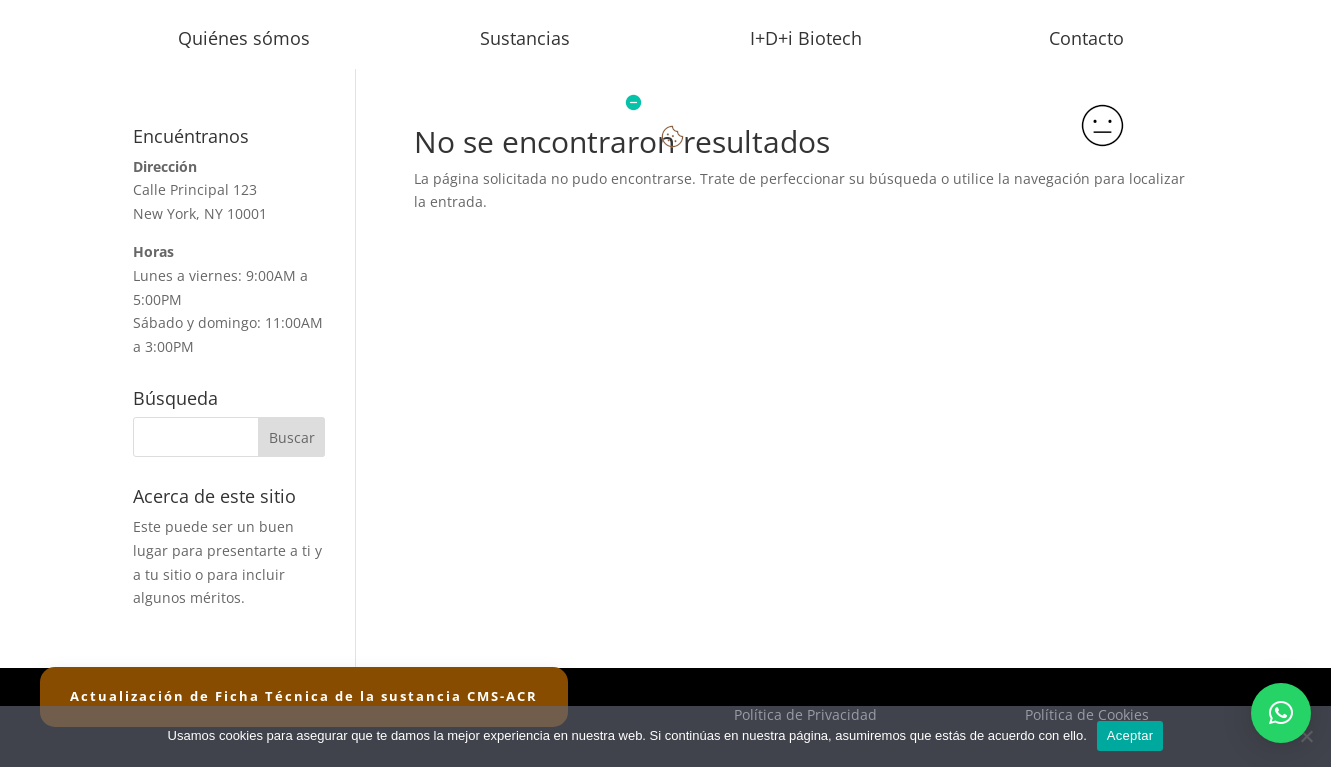 The image size is (1331, 767). What do you see at coordinates (633, 102) in the screenshot?
I see `remove an item from a list or cart` at bounding box center [633, 102].